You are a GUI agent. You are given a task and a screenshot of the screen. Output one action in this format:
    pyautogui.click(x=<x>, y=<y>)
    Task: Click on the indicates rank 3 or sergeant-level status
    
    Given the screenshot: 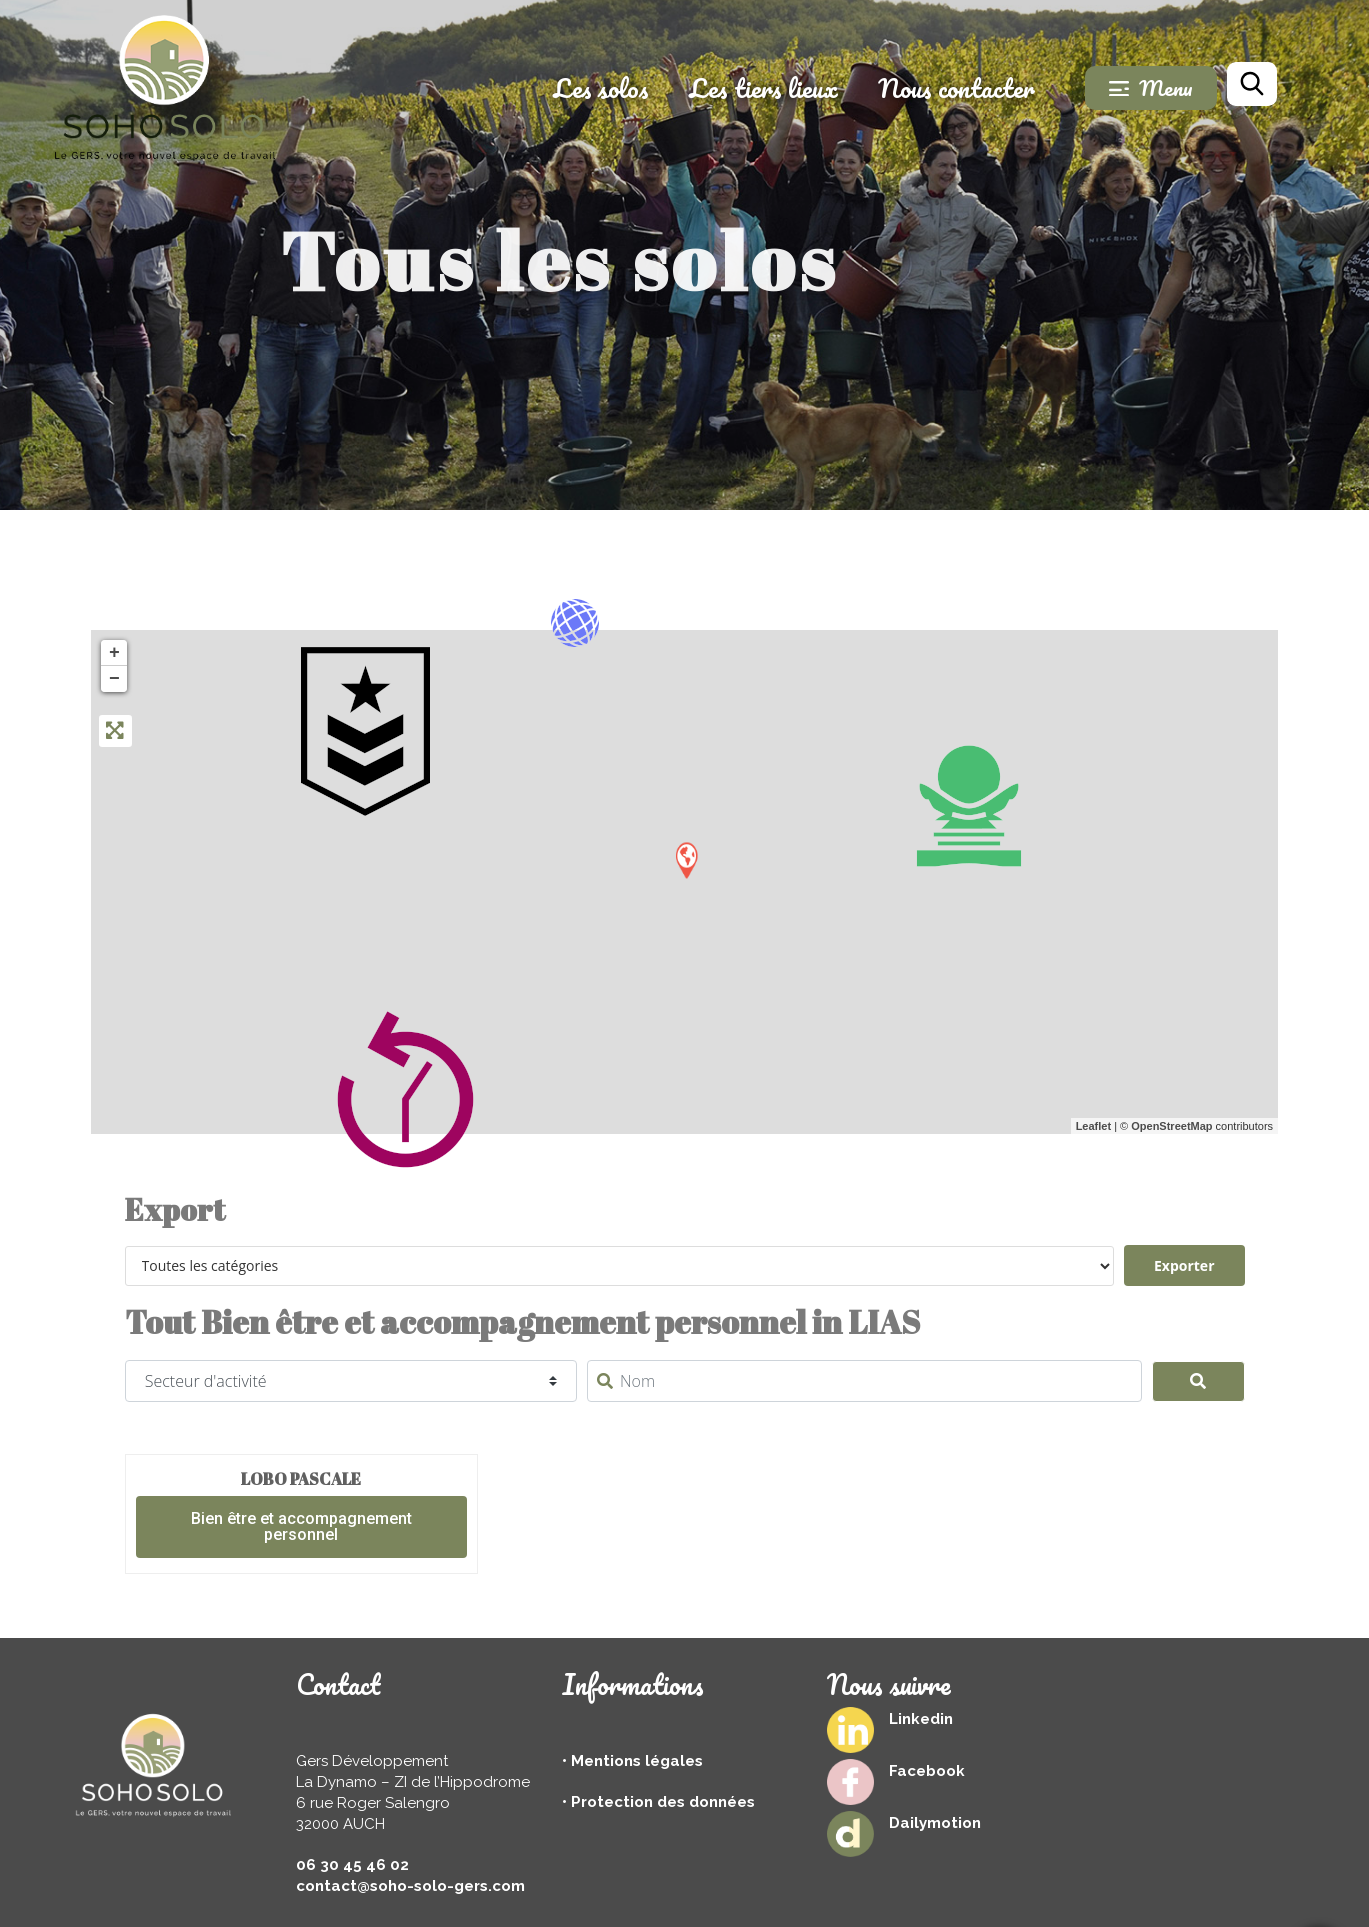 What is the action you would take?
    pyautogui.click(x=365, y=731)
    